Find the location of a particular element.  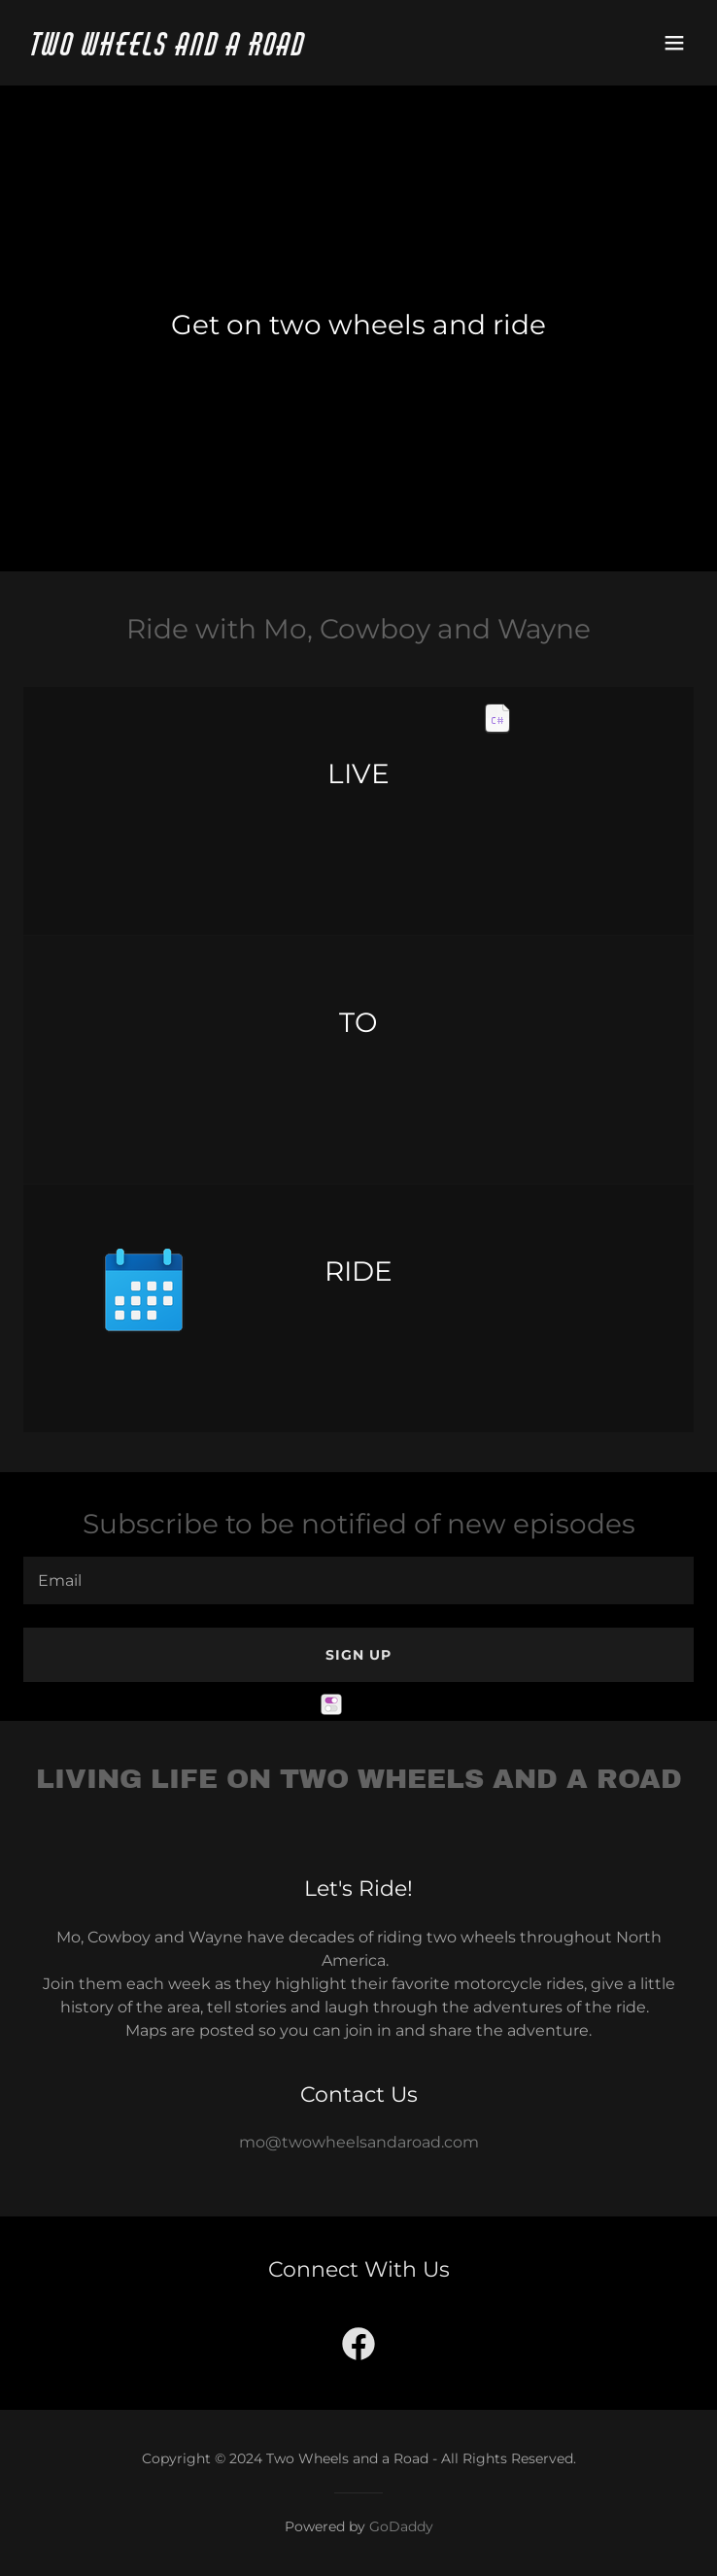

a C# source code file is located at coordinates (497, 718).